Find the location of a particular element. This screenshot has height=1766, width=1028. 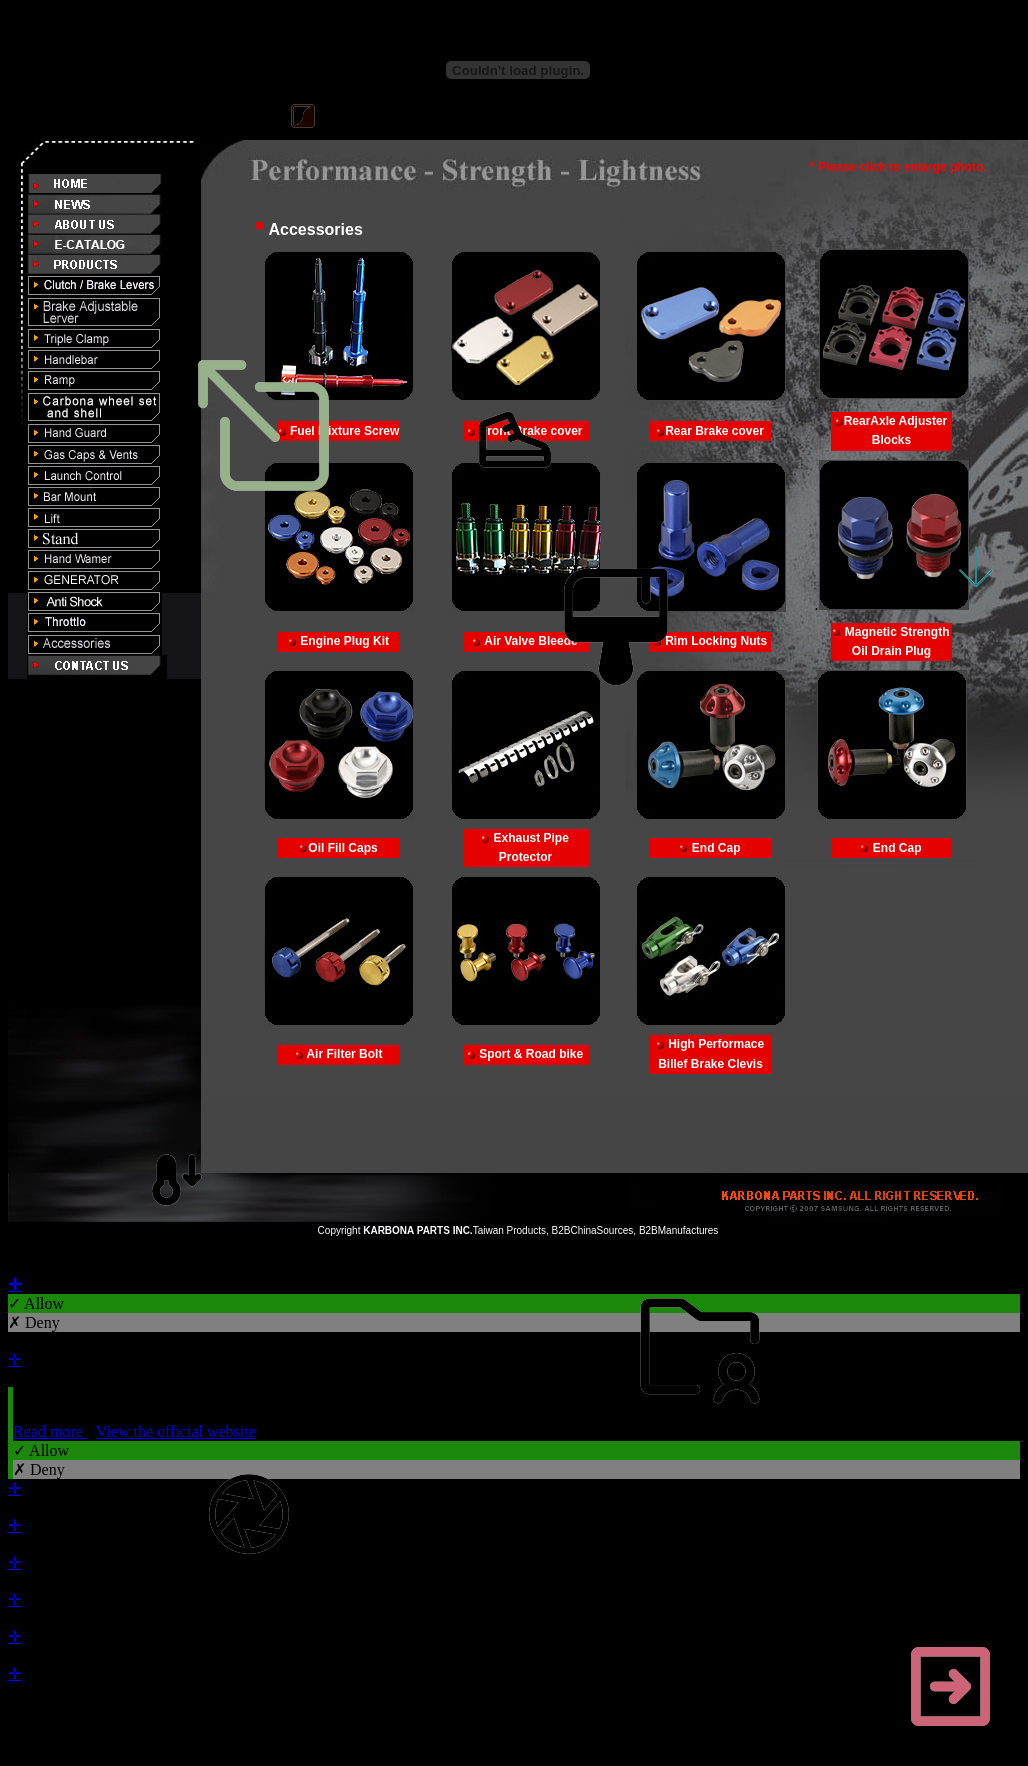

access painting or drawing tools is located at coordinates (616, 625).